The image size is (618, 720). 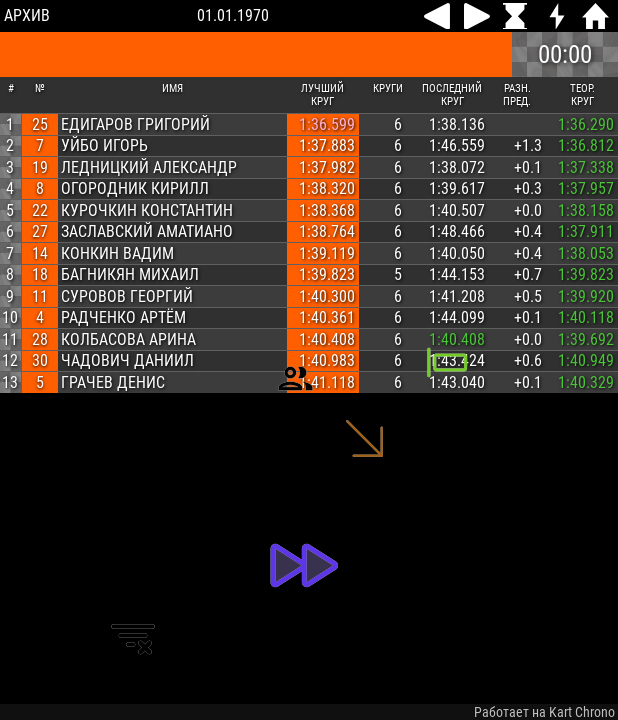 What do you see at coordinates (133, 634) in the screenshot?
I see `clear all active filters` at bounding box center [133, 634].